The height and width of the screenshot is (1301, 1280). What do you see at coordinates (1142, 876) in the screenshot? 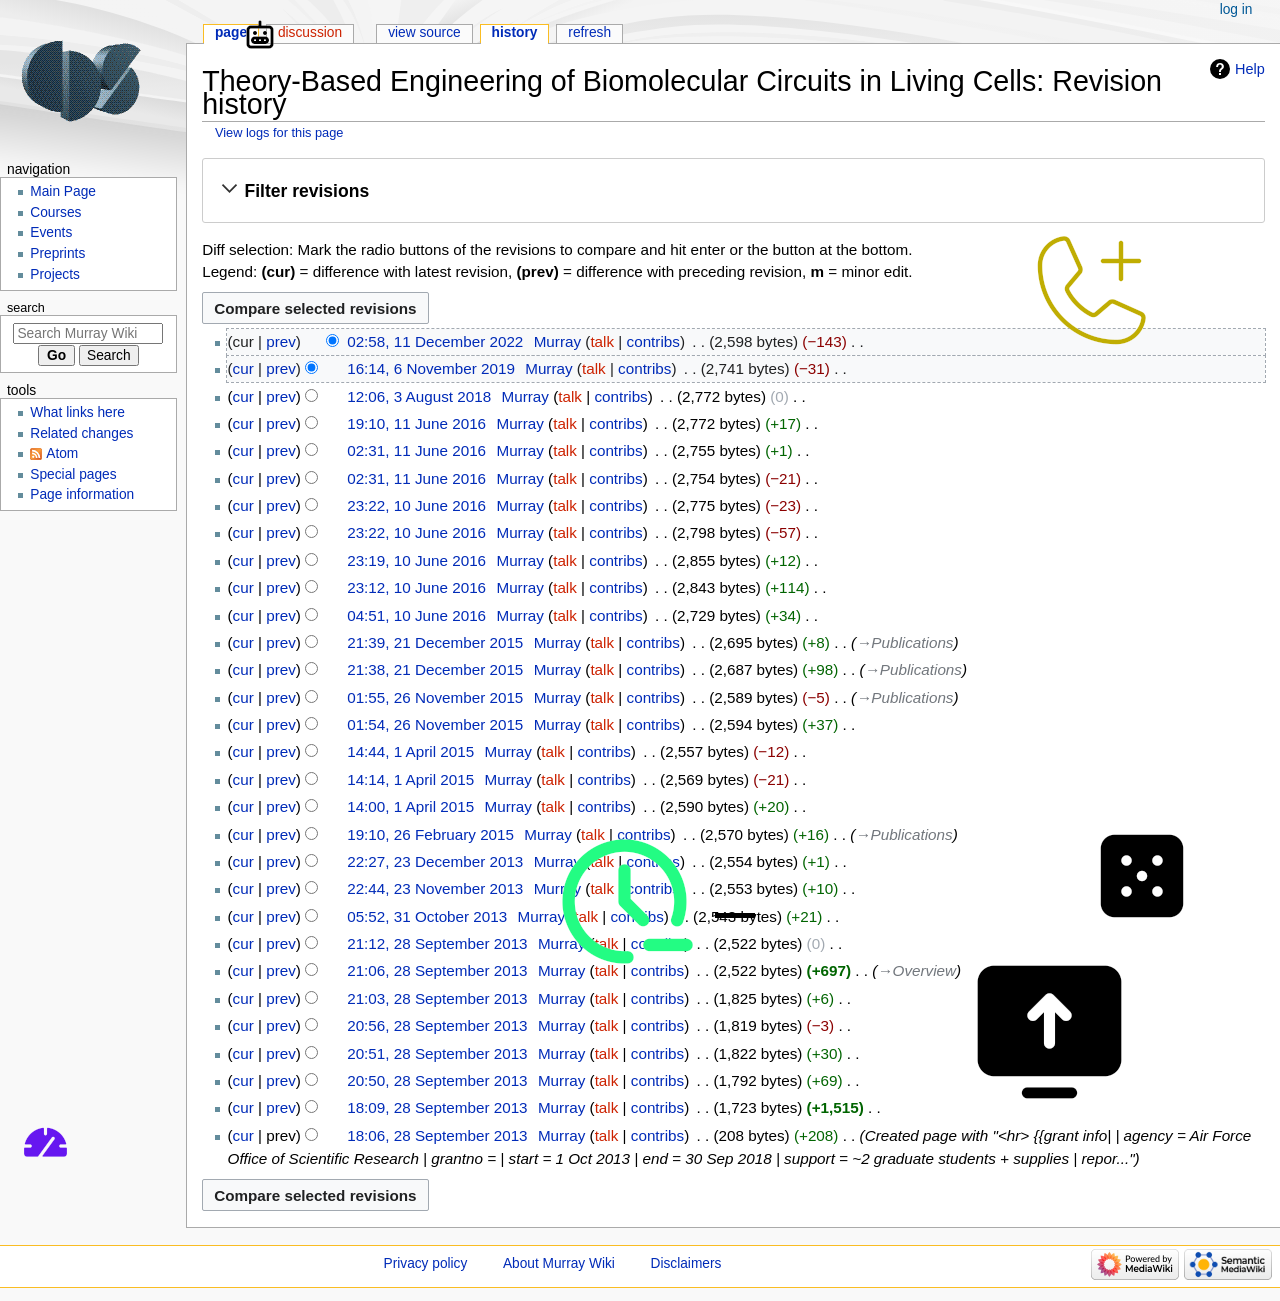
I see `roll dice or randomize selection` at bounding box center [1142, 876].